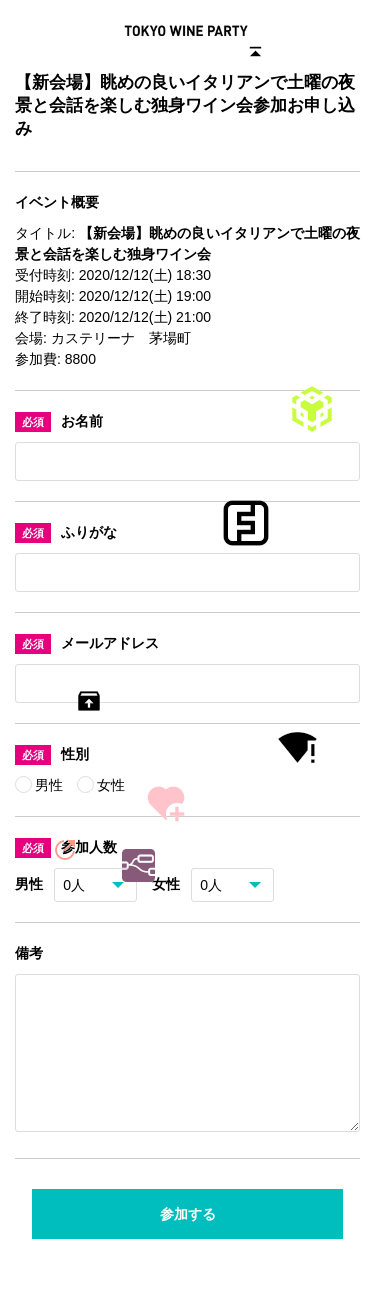 The width and height of the screenshot is (375, 1313). Describe the element at coordinates (166, 803) in the screenshot. I see `add to favorites` at that location.